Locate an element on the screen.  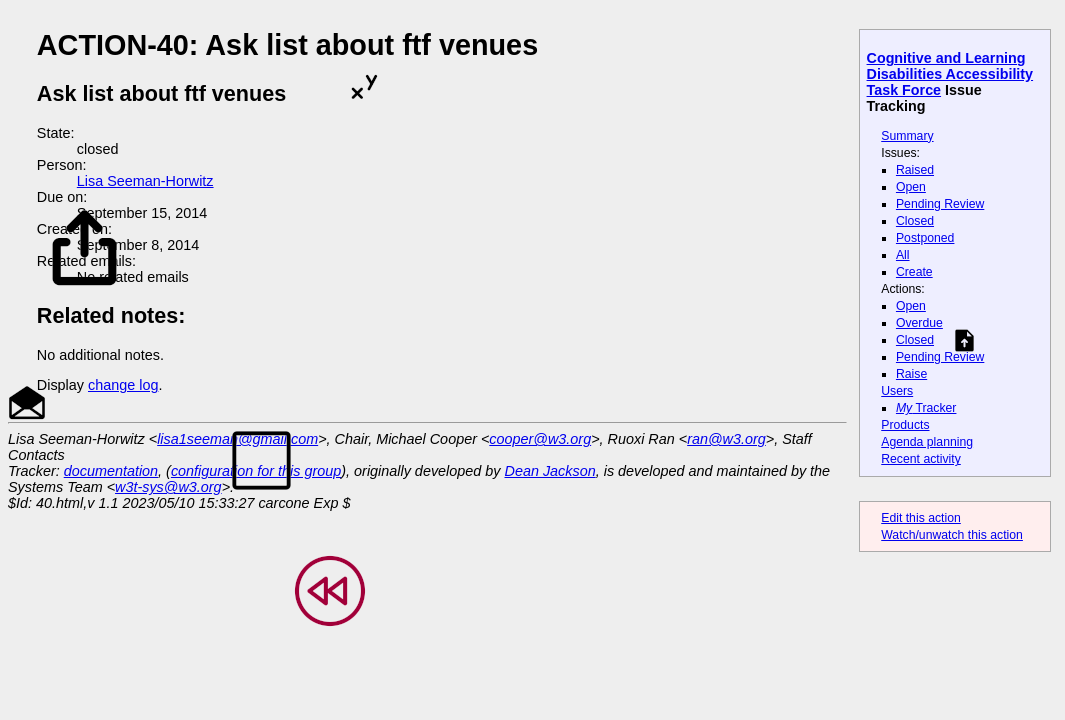
export or share content to another app is located at coordinates (84, 250).